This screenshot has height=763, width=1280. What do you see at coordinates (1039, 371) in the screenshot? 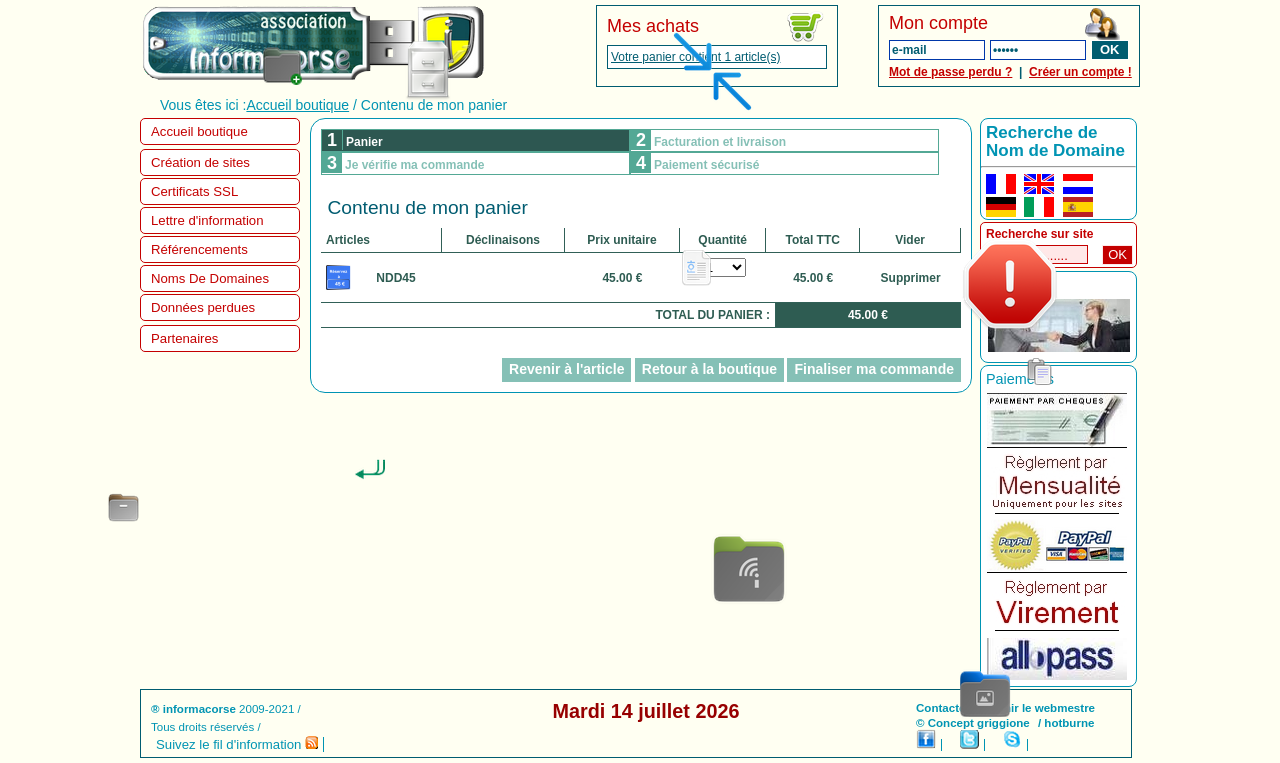
I see `paste content from clipboard` at bounding box center [1039, 371].